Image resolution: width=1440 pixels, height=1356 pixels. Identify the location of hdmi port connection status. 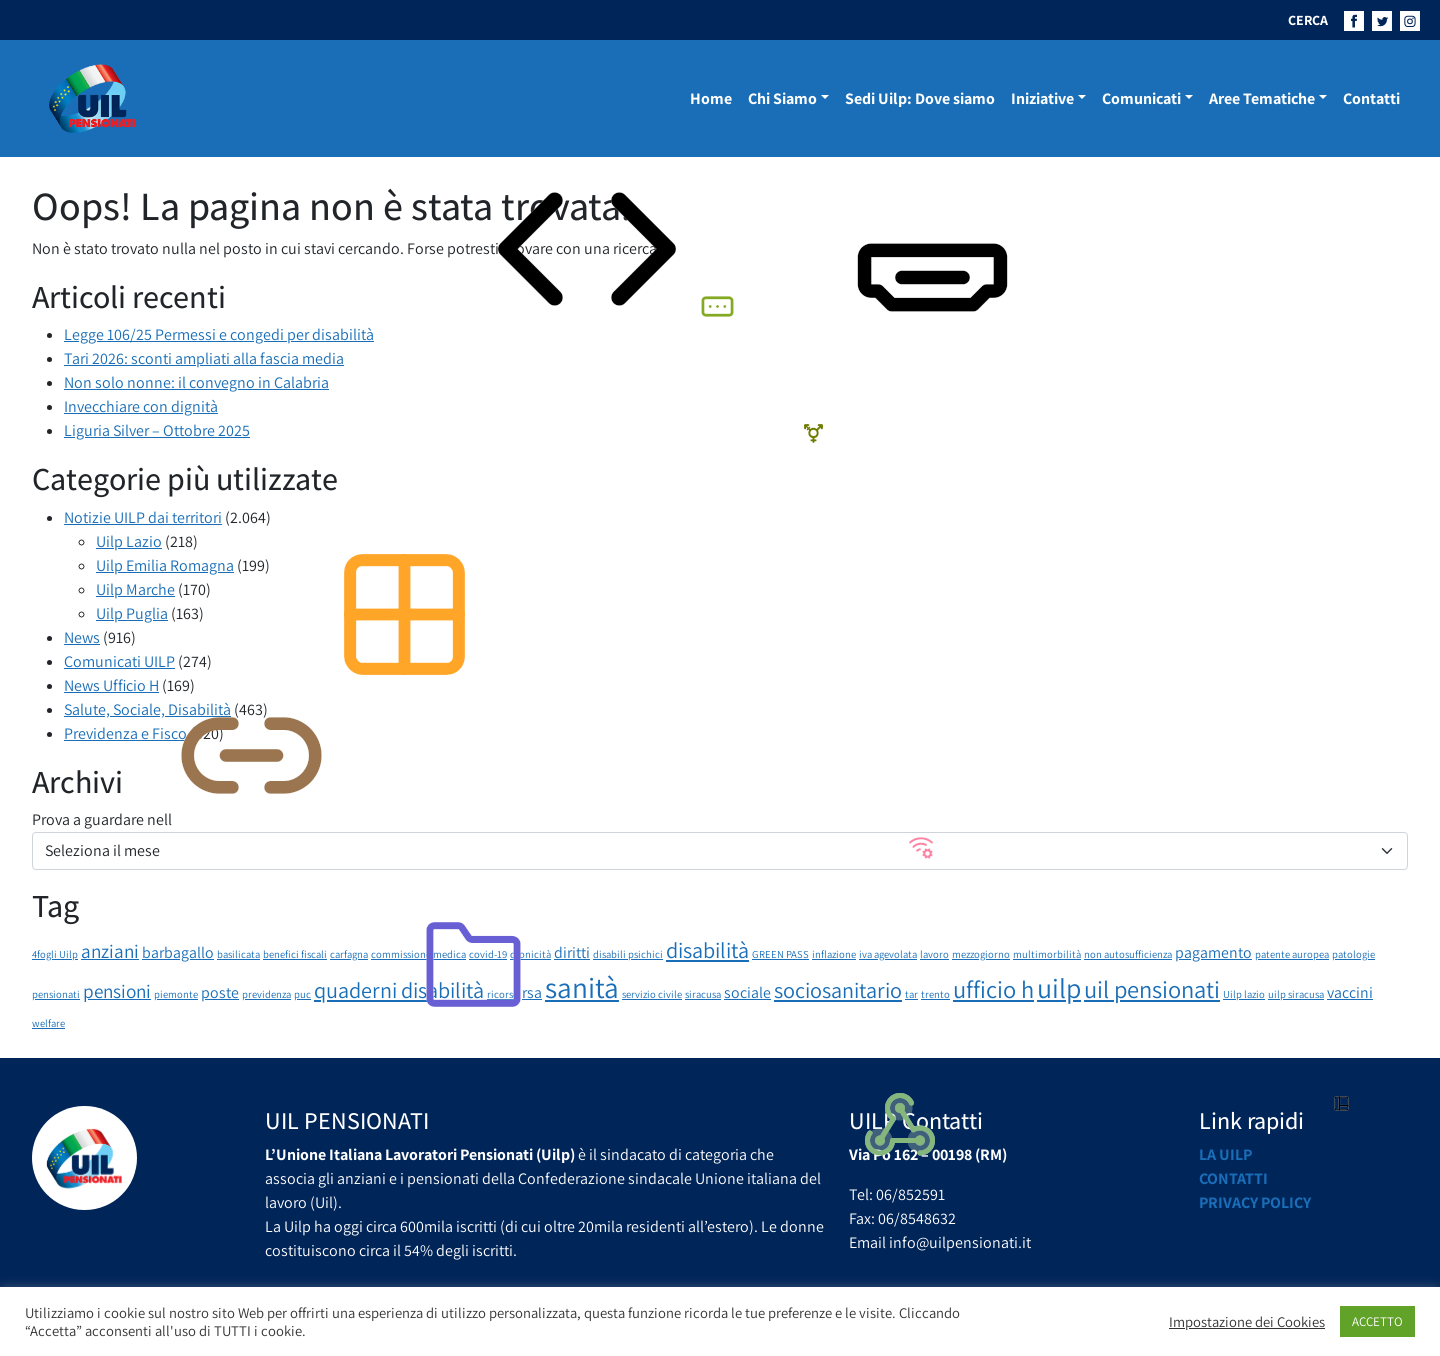
(932, 277).